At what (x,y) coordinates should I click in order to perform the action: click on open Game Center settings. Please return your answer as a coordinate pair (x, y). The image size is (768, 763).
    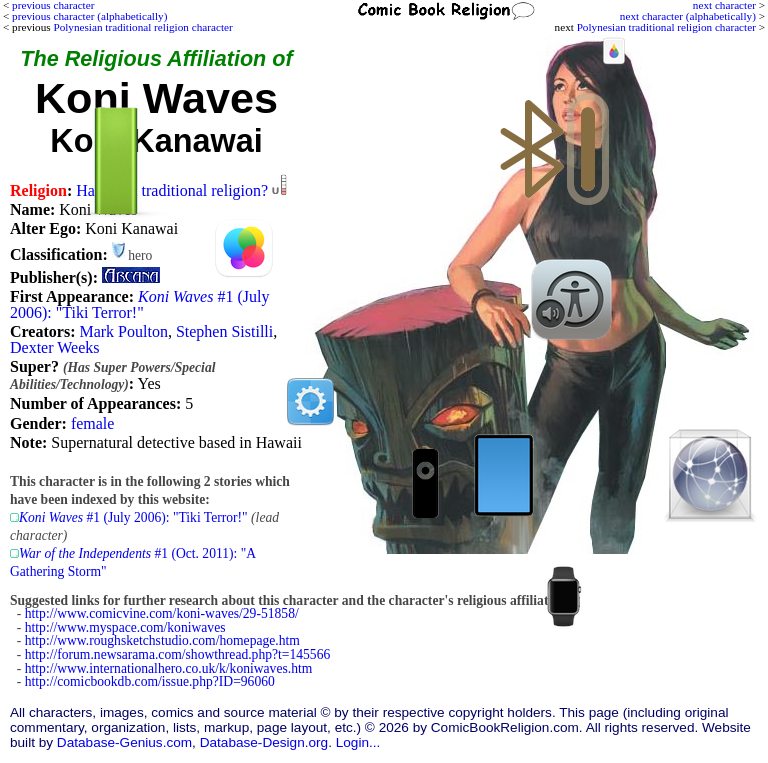
    Looking at the image, I should click on (244, 248).